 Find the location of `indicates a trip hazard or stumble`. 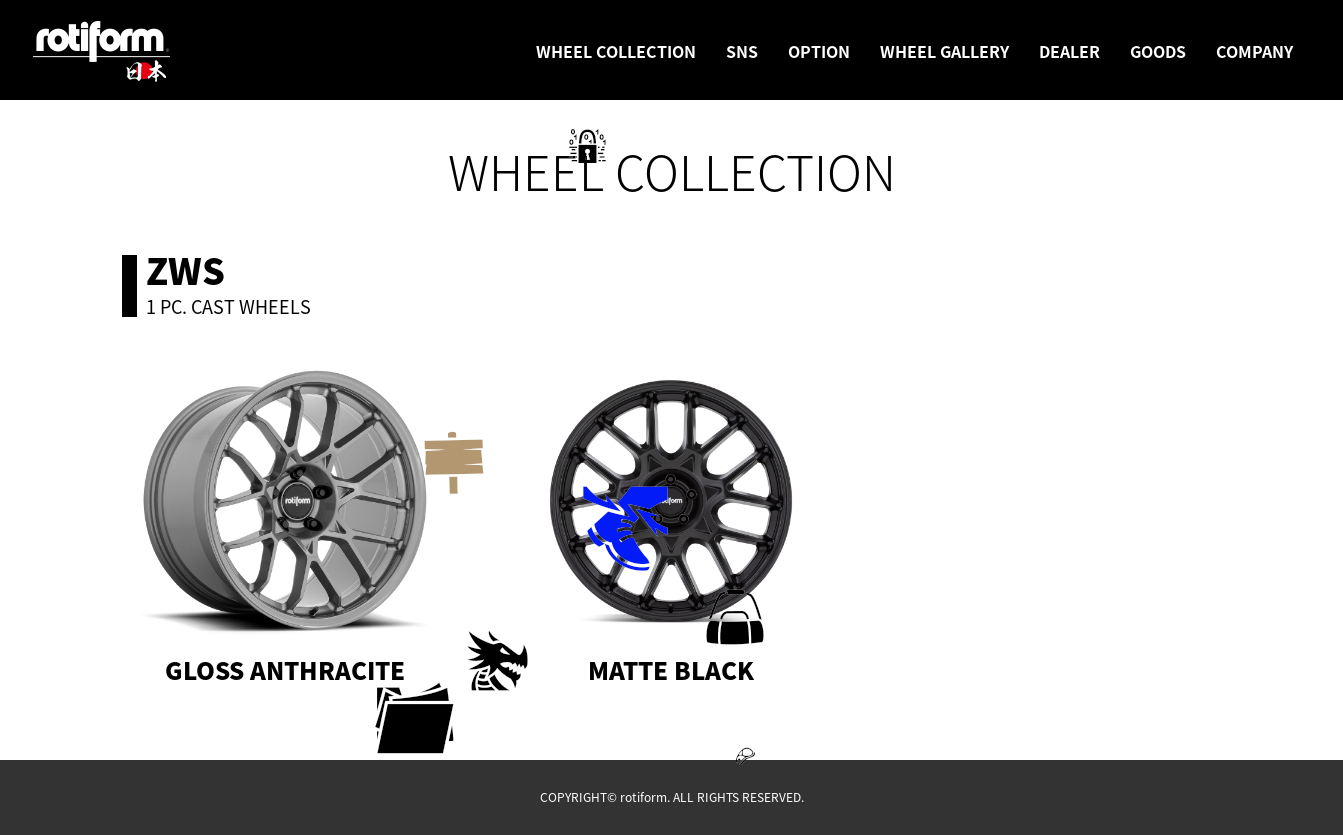

indicates a trip hazard or stumble is located at coordinates (625, 528).